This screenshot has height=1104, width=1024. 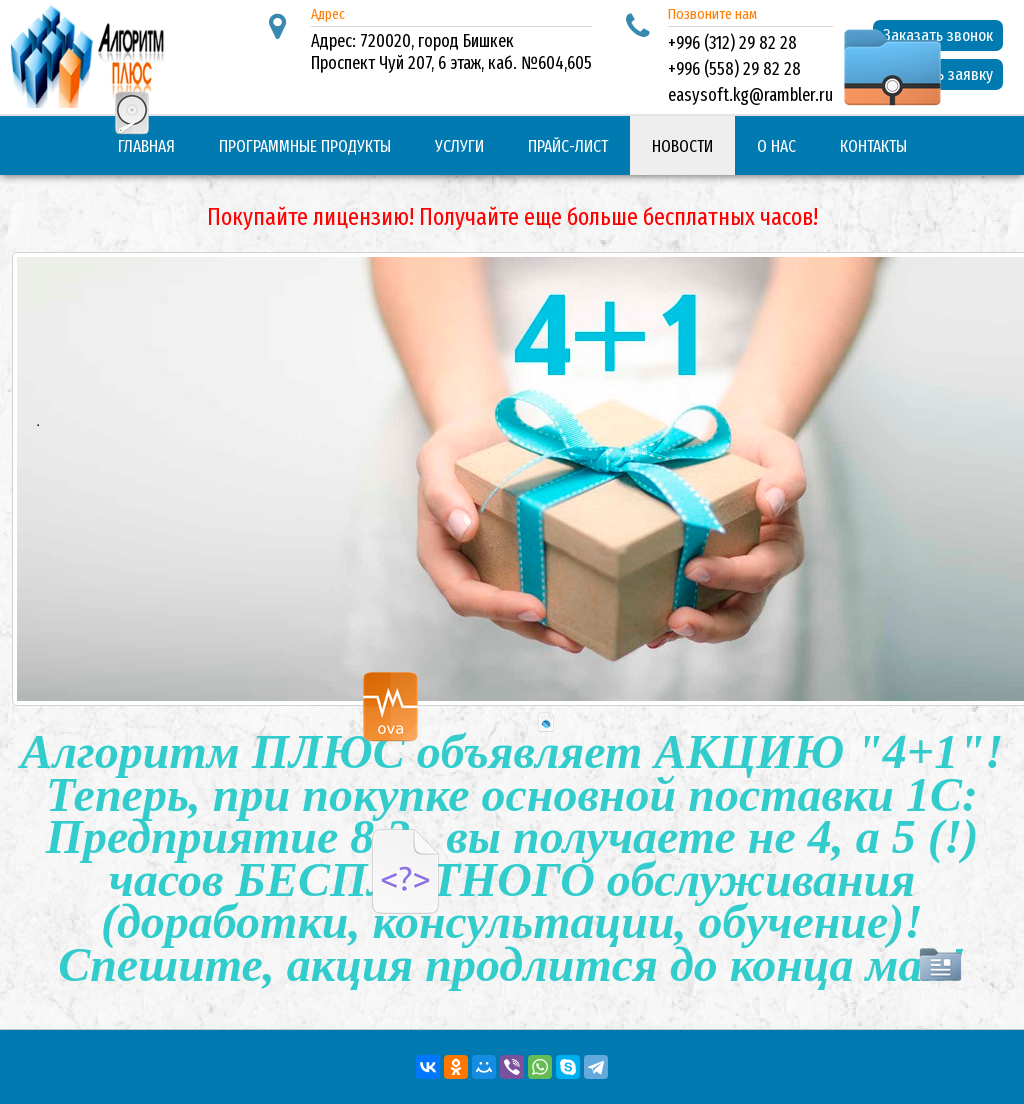 What do you see at coordinates (132, 113) in the screenshot?
I see `open disk utility application` at bounding box center [132, 113].